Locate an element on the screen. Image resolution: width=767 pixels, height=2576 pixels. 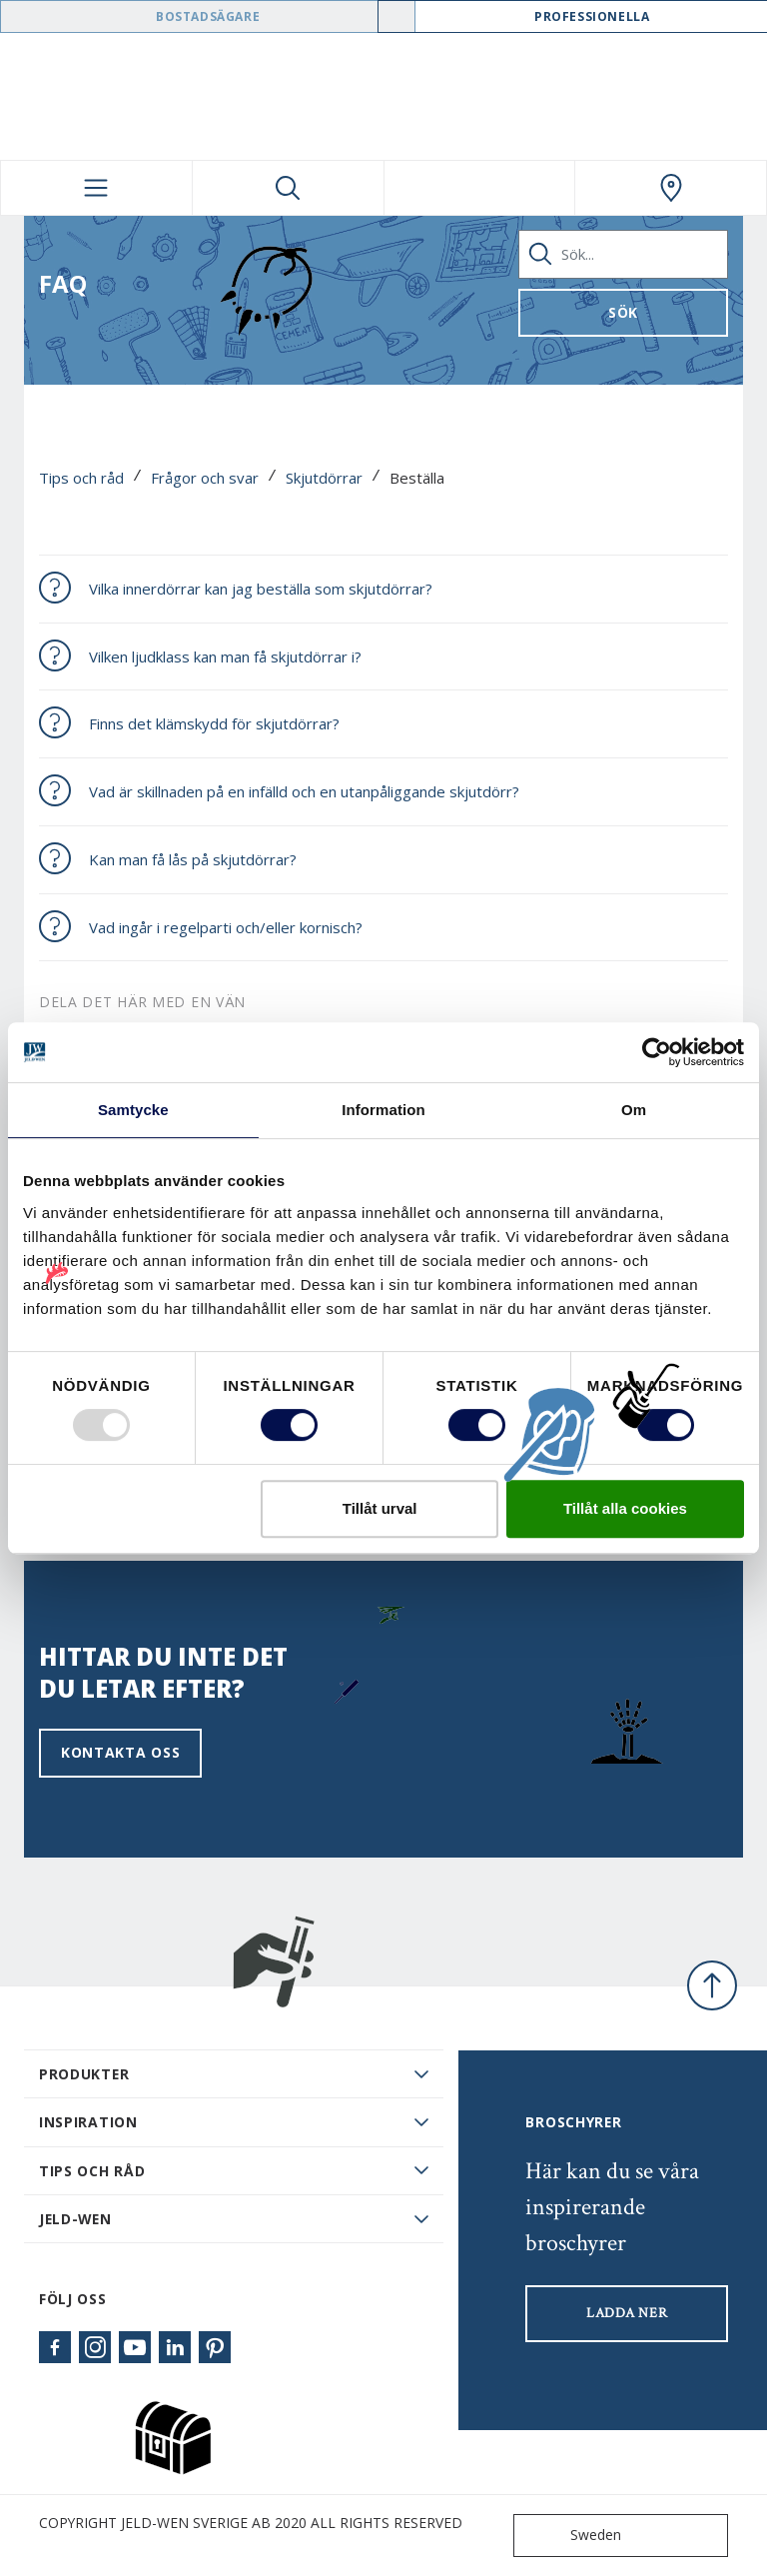
select shell or fossil item in game inventory is located at coordinates (57, 1273).